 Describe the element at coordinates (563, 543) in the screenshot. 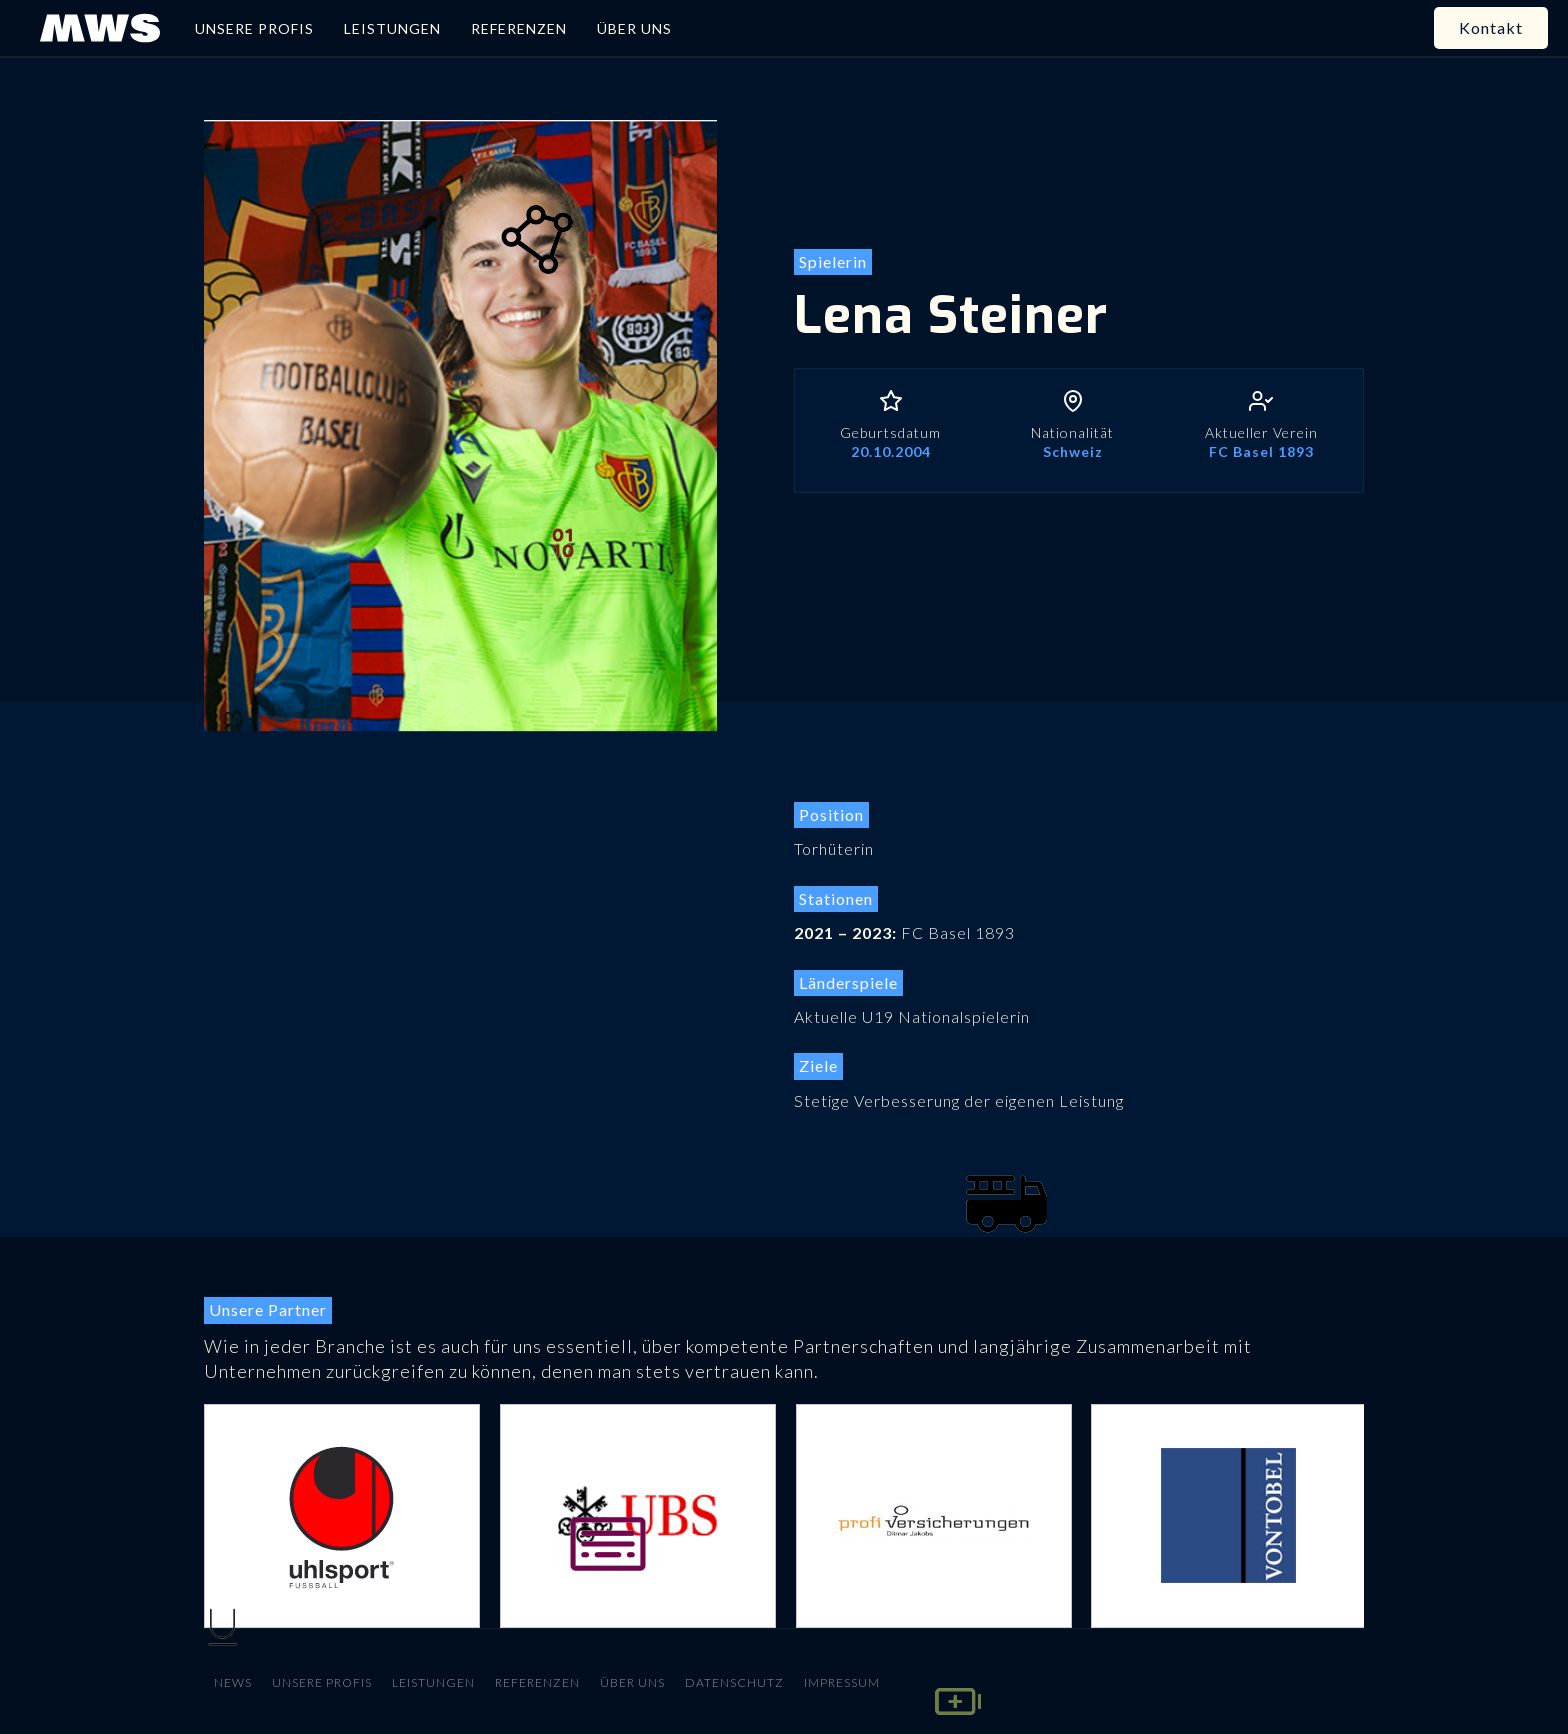

I see `view or edit binary data` at that location.